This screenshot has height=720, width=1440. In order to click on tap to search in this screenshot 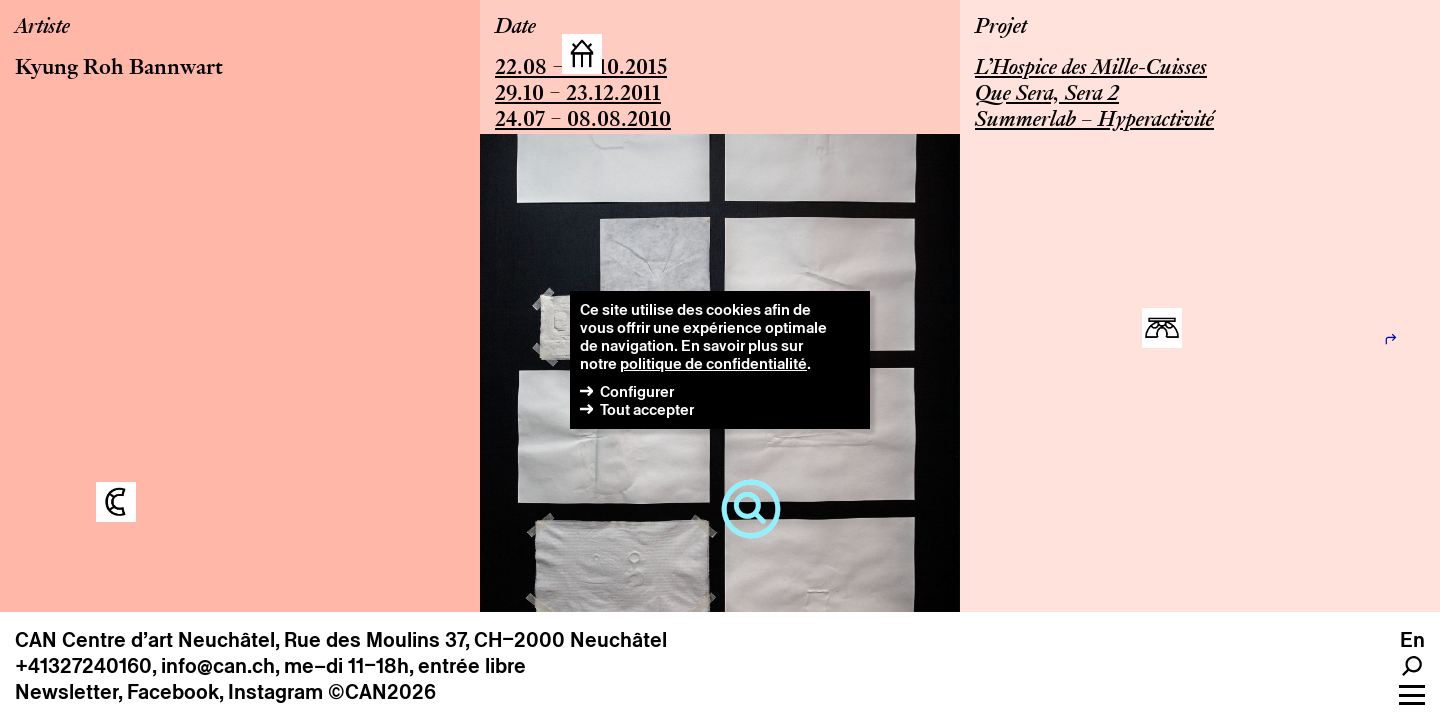, I will do `click(751, 509)`.